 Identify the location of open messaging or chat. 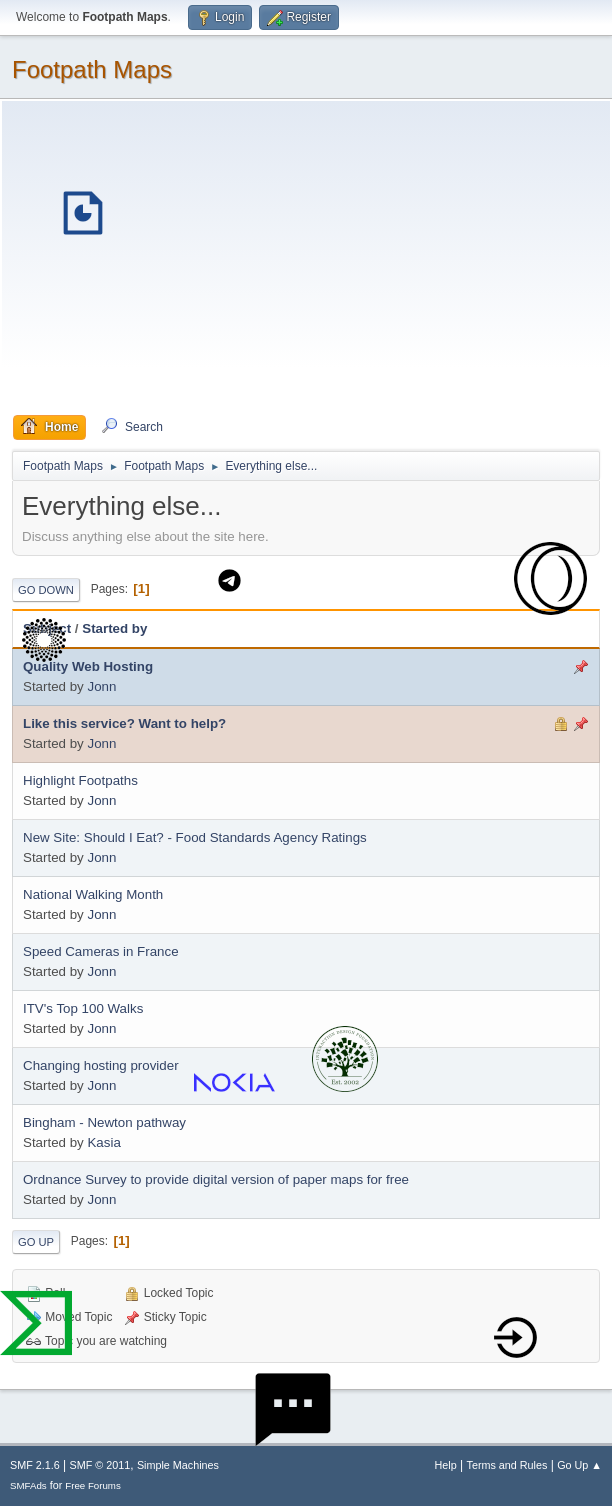
(293, 1407).